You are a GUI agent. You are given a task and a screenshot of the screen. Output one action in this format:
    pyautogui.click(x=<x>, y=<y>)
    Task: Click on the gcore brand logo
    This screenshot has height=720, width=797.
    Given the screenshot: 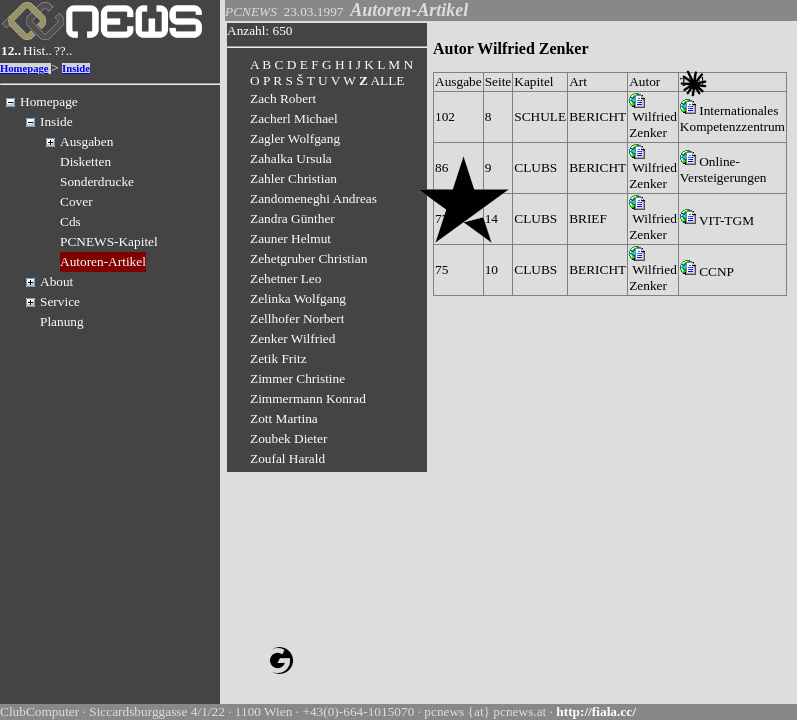 What is the action you would take?
    pyautogui.click(x=281, y=660)
    